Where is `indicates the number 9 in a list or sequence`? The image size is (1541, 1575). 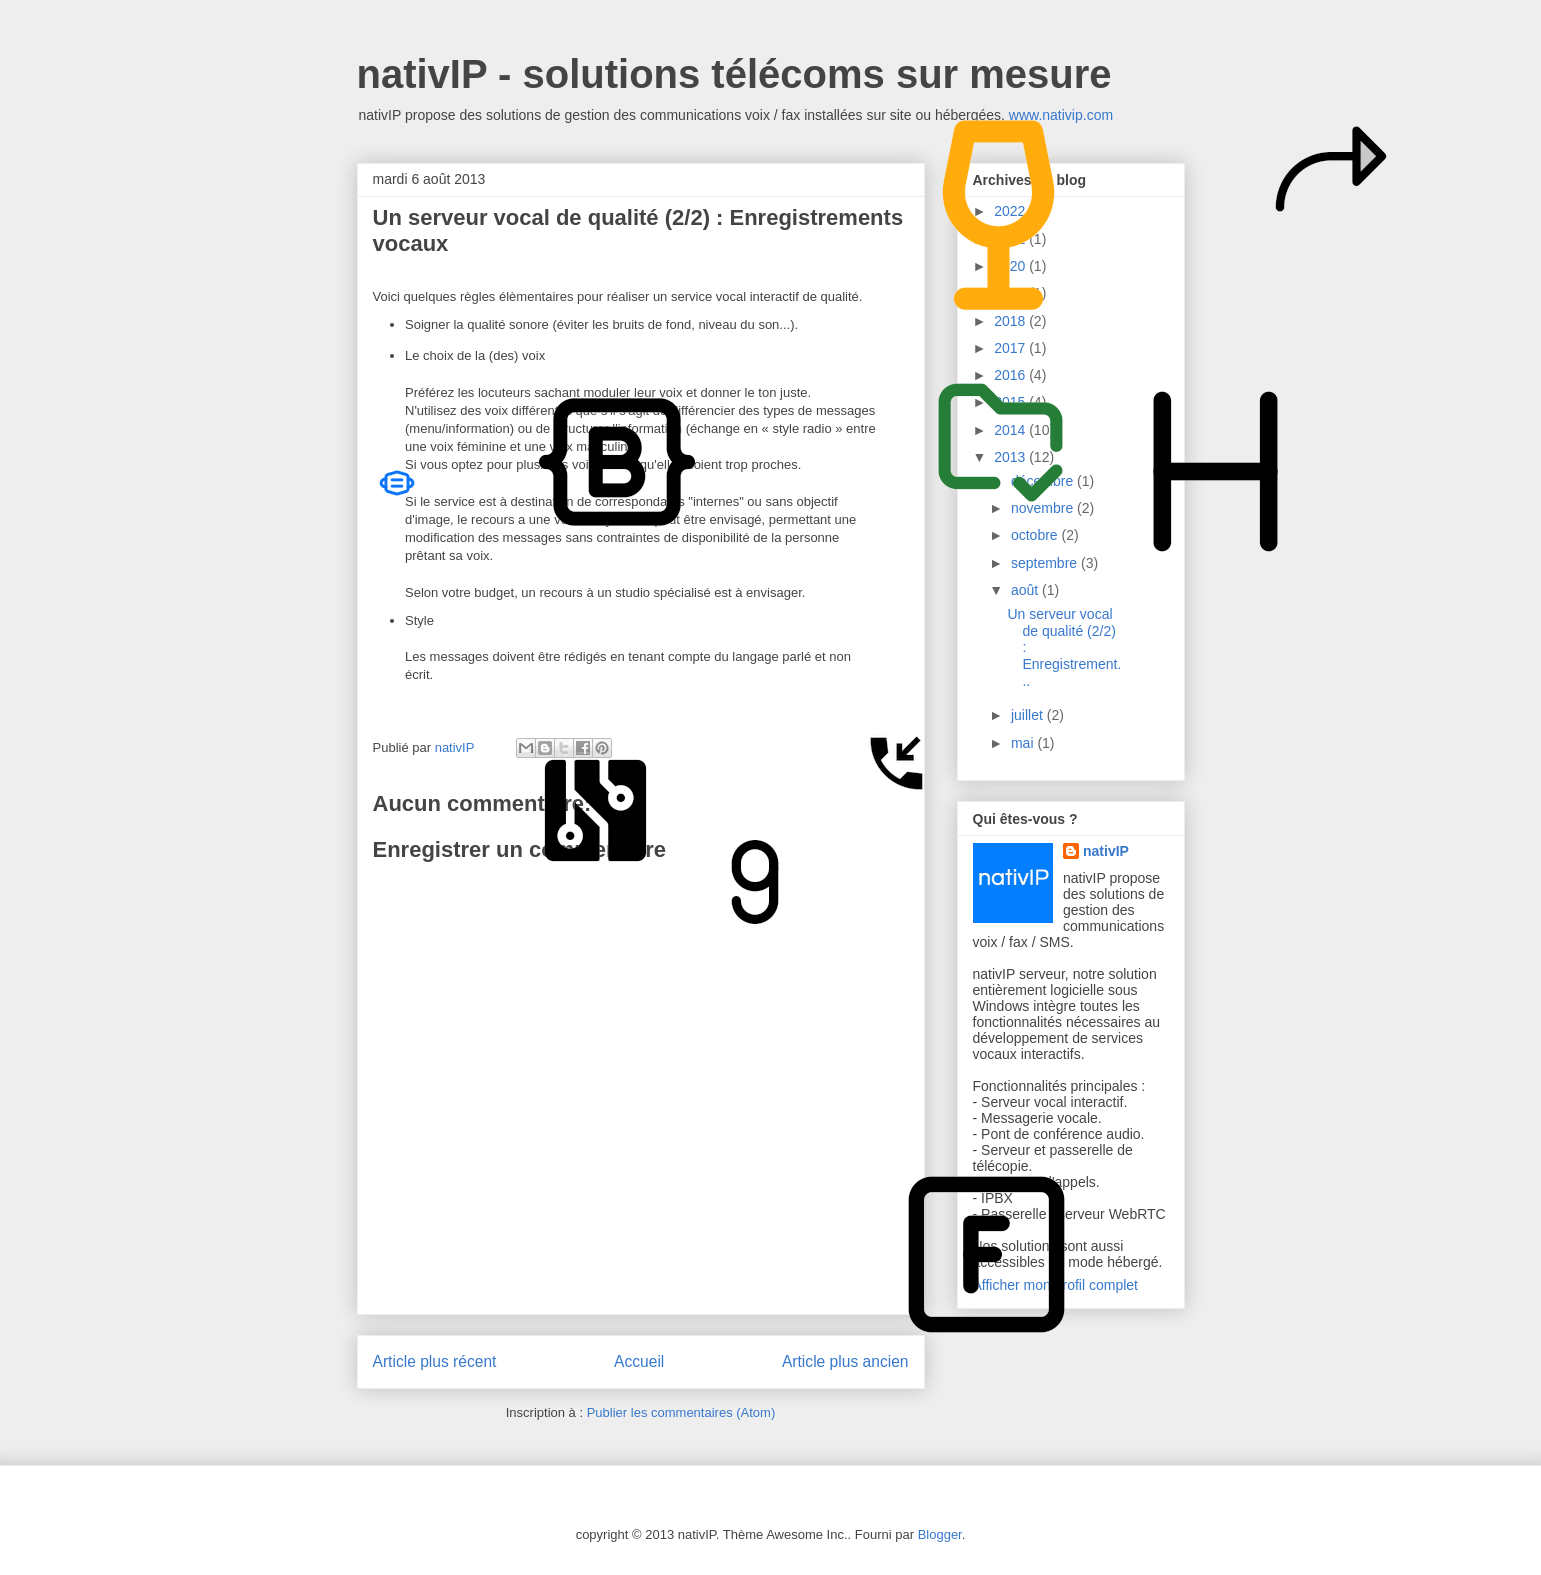
indicates the number 9 in a list or sequence is located at coordinates (755, 882).